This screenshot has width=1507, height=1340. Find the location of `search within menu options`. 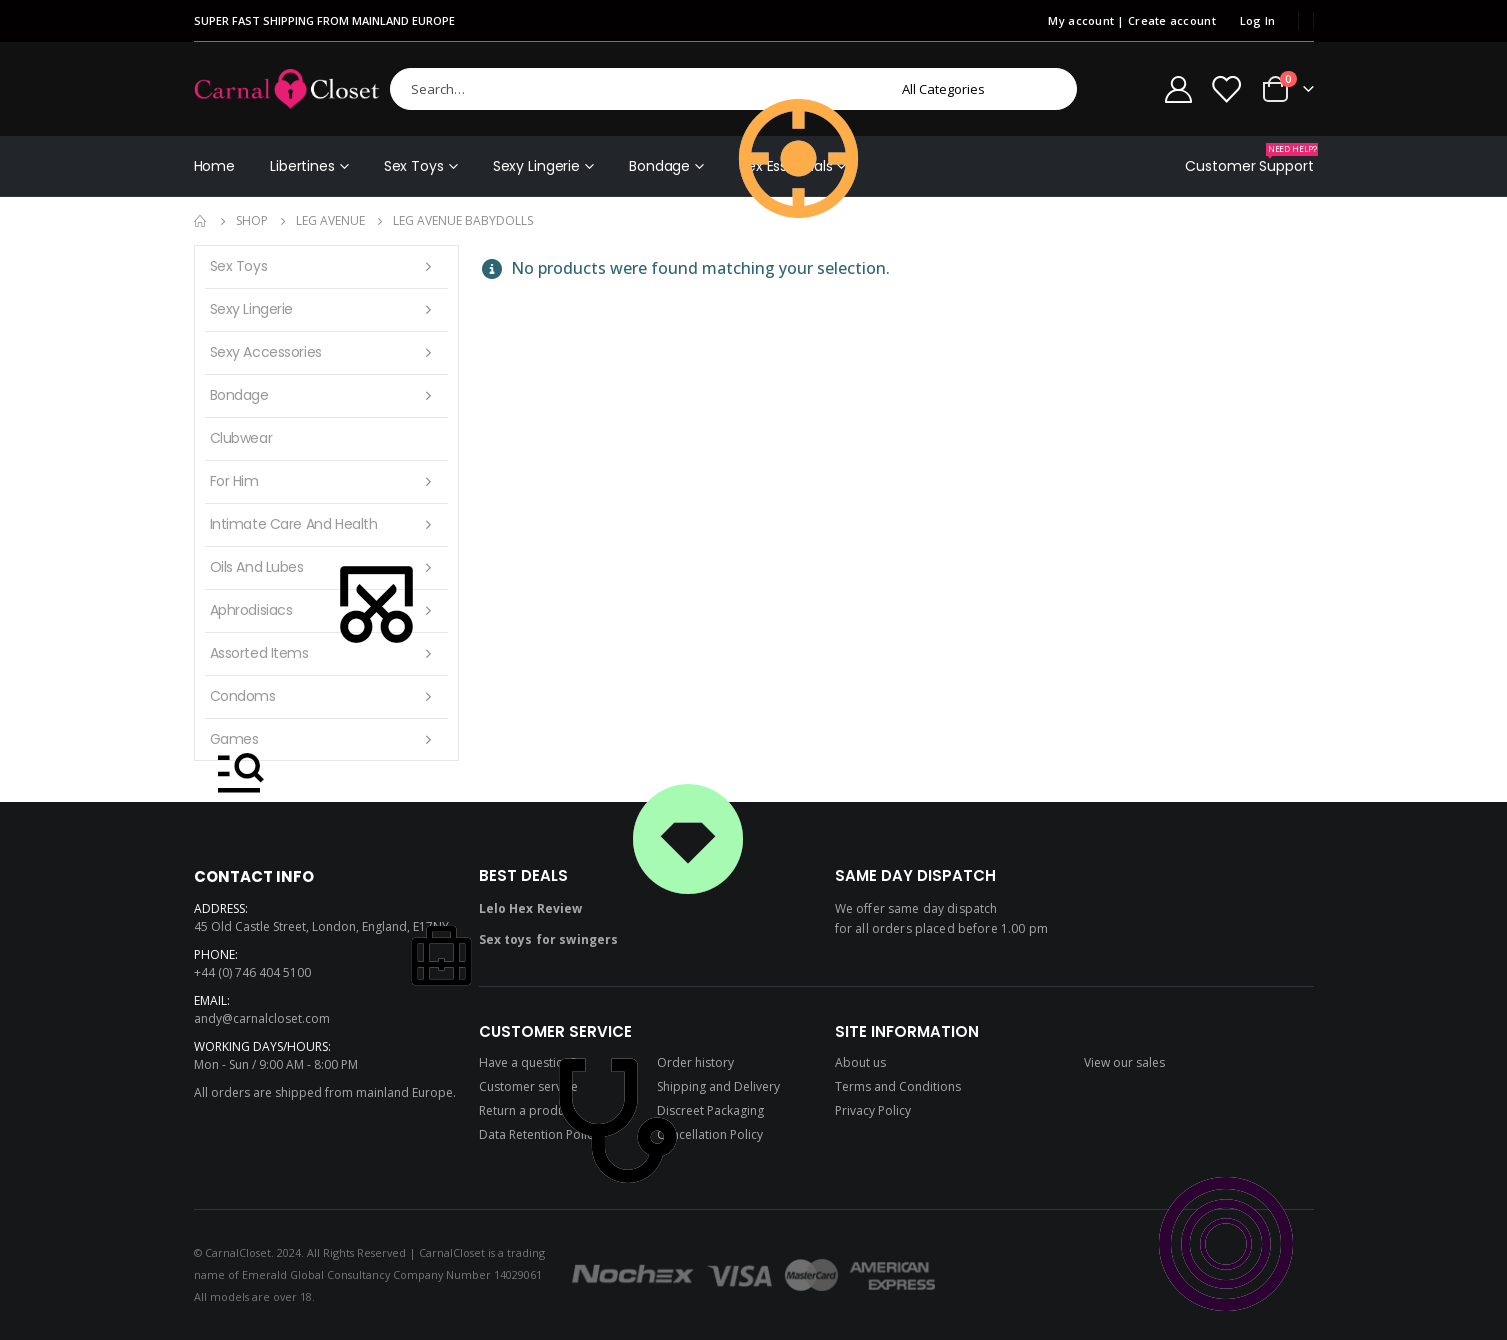

search within menu options is located at coordinates (239, 774).